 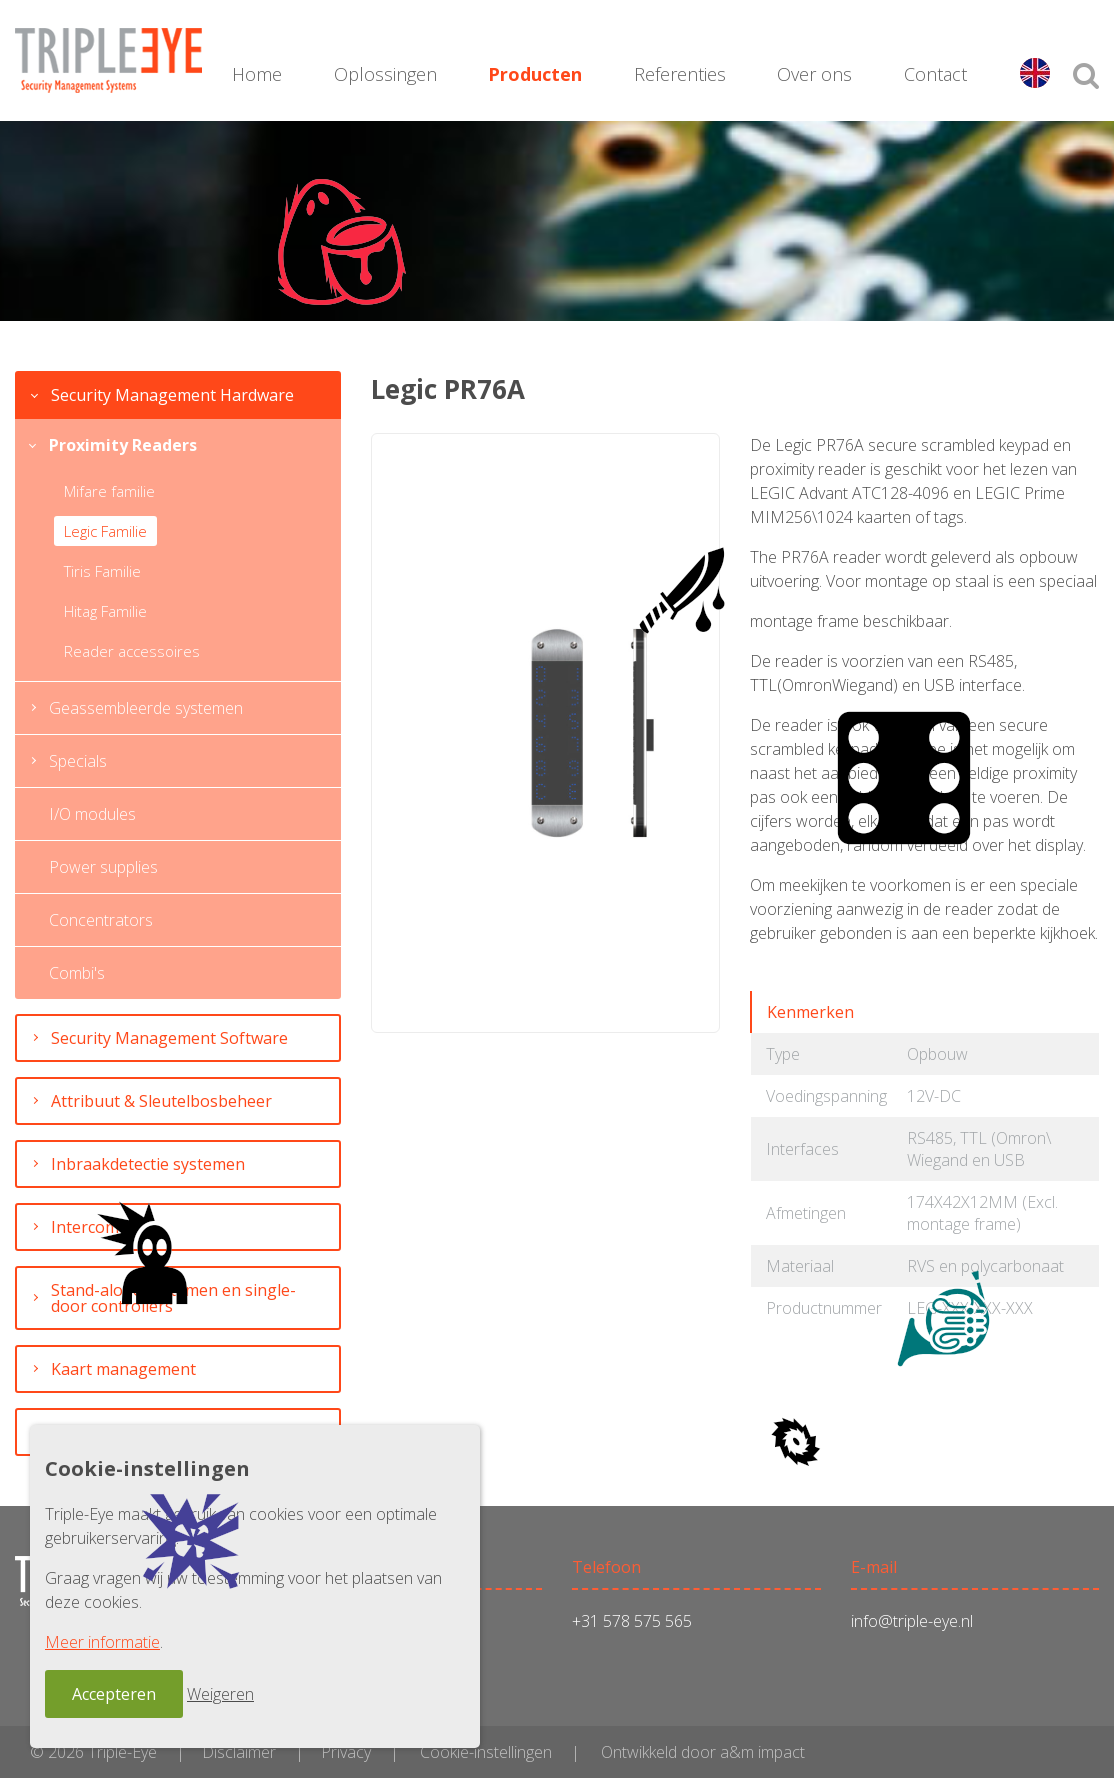 What do you see at coordinates (904, 778) in the screenshot?
I see `roll the dice in a game` at bounding box center [904, 778].